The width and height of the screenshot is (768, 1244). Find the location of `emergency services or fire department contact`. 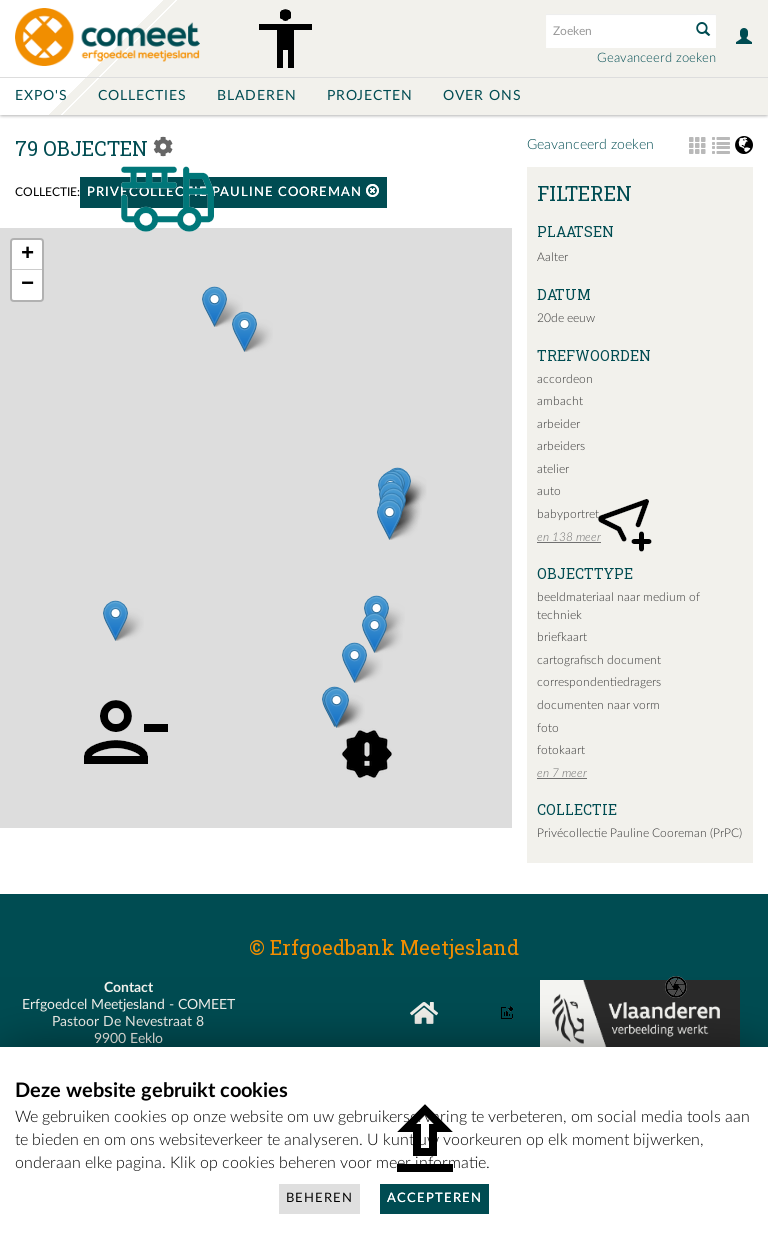

emergency services or fire department contact is located at coordinates (164, 194).